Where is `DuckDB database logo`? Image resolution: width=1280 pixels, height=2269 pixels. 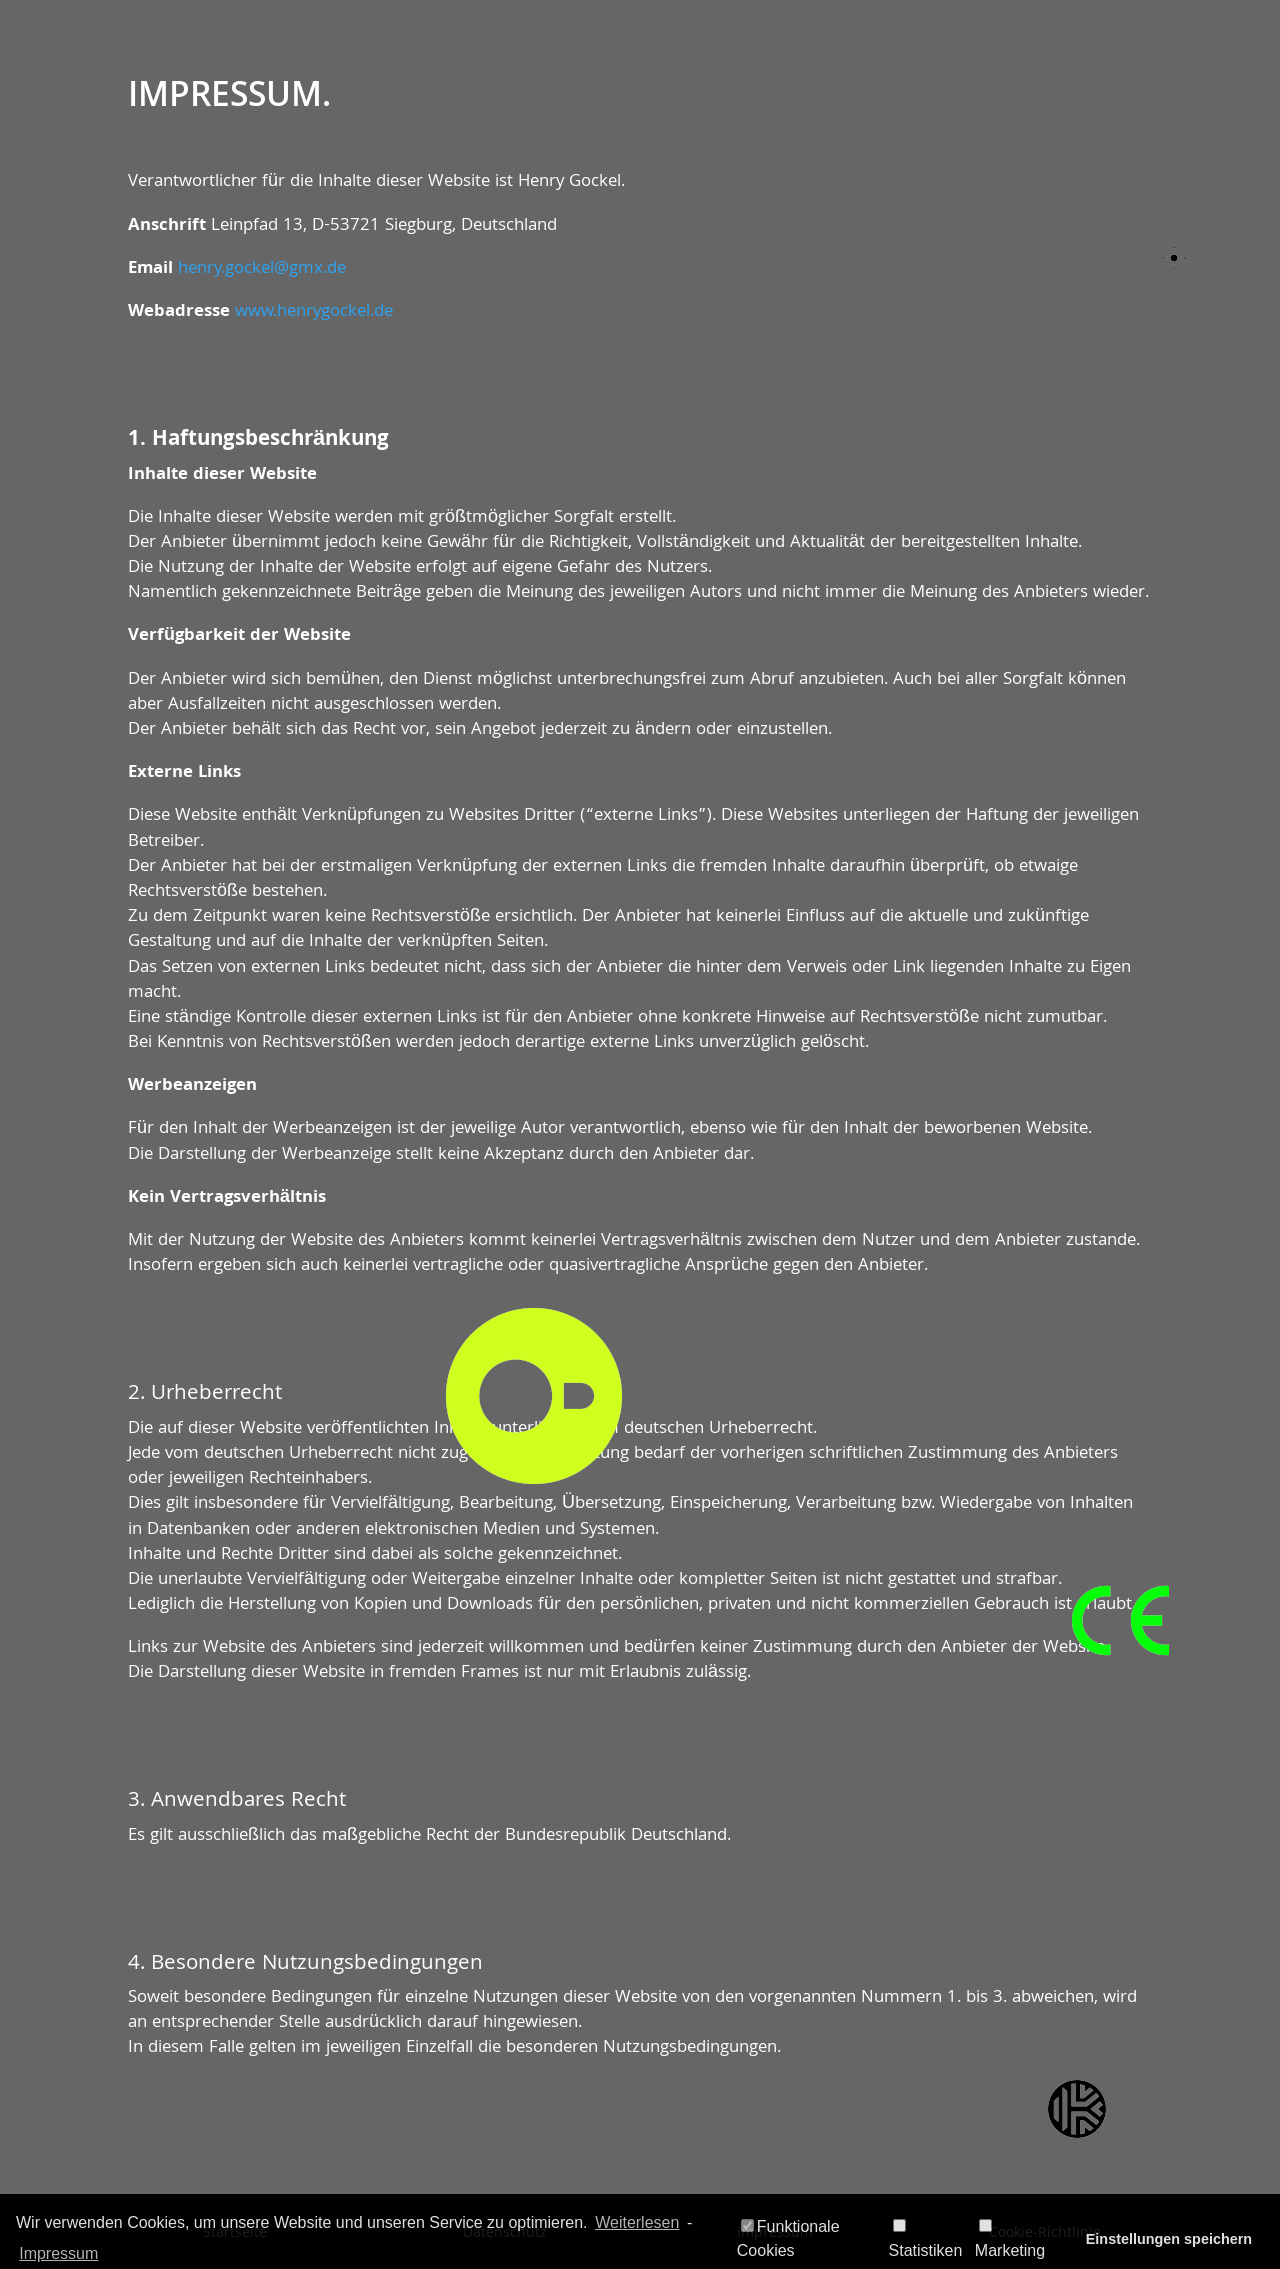 DuckDB database logo is located at coordinates (534, 1396).